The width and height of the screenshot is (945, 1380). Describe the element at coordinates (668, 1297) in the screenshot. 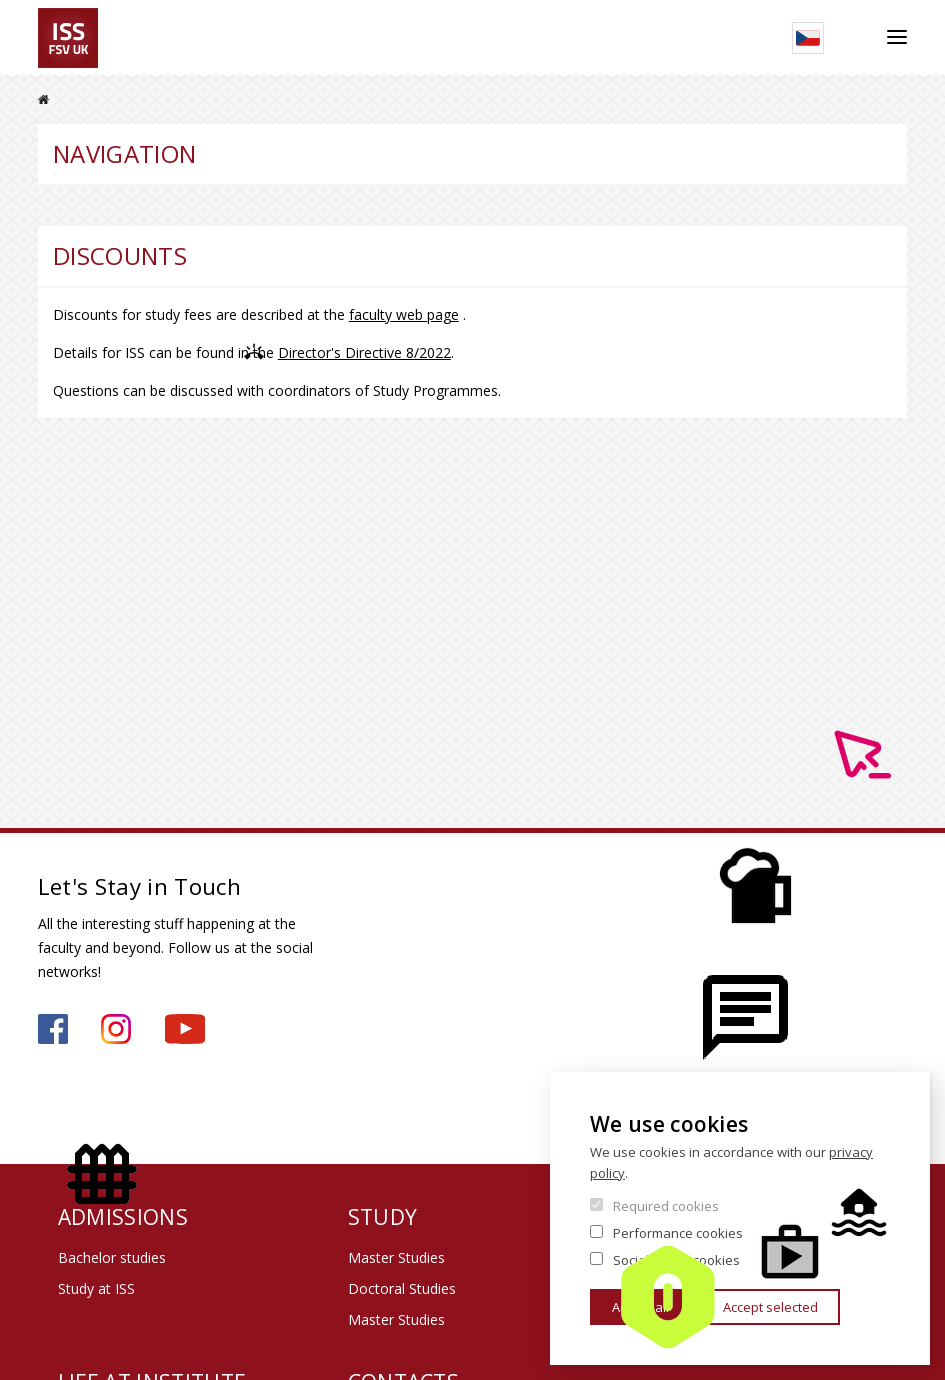

I see `indicates zero items or empty count` at that location.